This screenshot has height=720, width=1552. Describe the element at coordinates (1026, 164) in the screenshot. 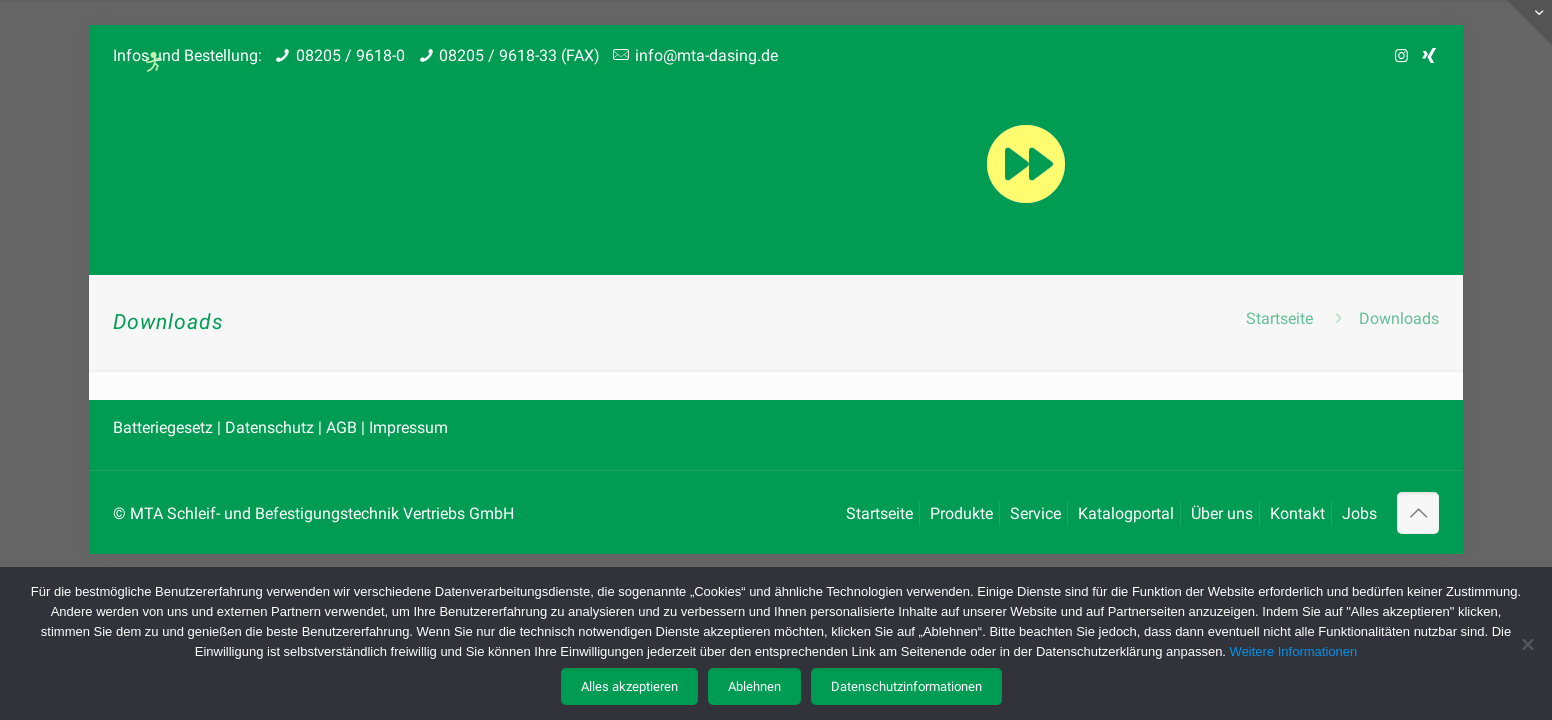

I see `skip forward in media playback` at that location.